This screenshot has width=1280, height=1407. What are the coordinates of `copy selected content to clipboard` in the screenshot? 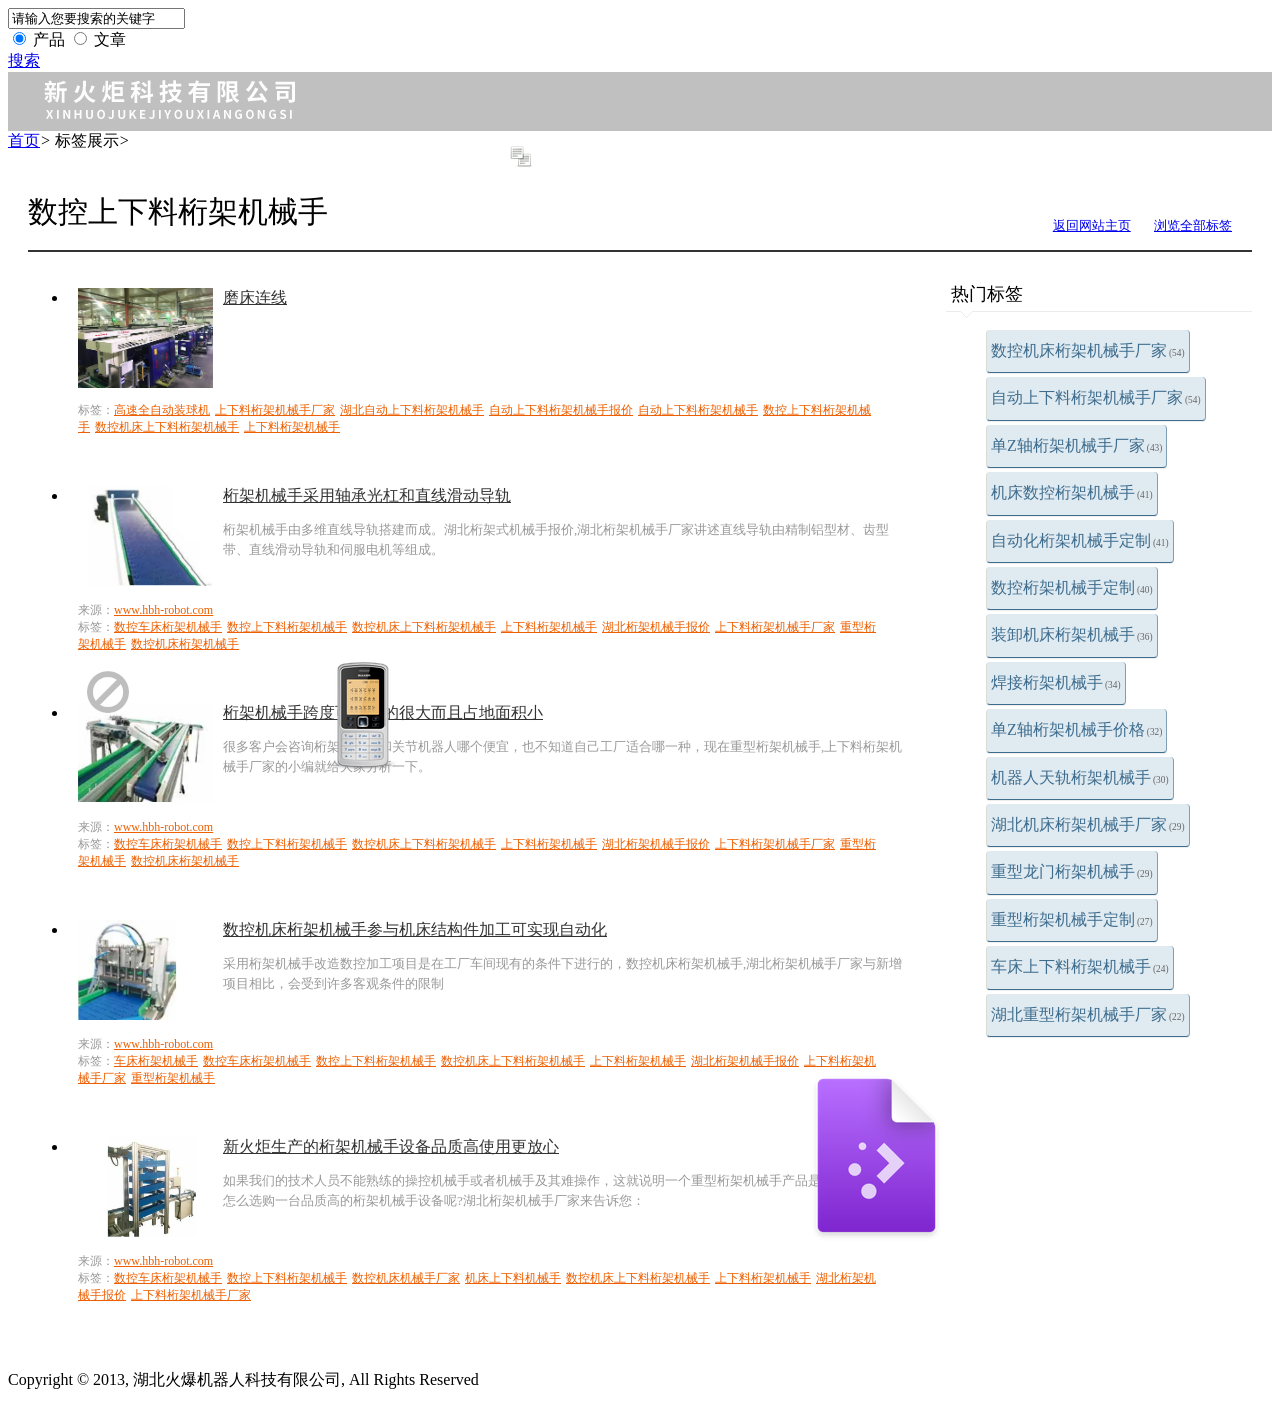 It's located at (520, 155).